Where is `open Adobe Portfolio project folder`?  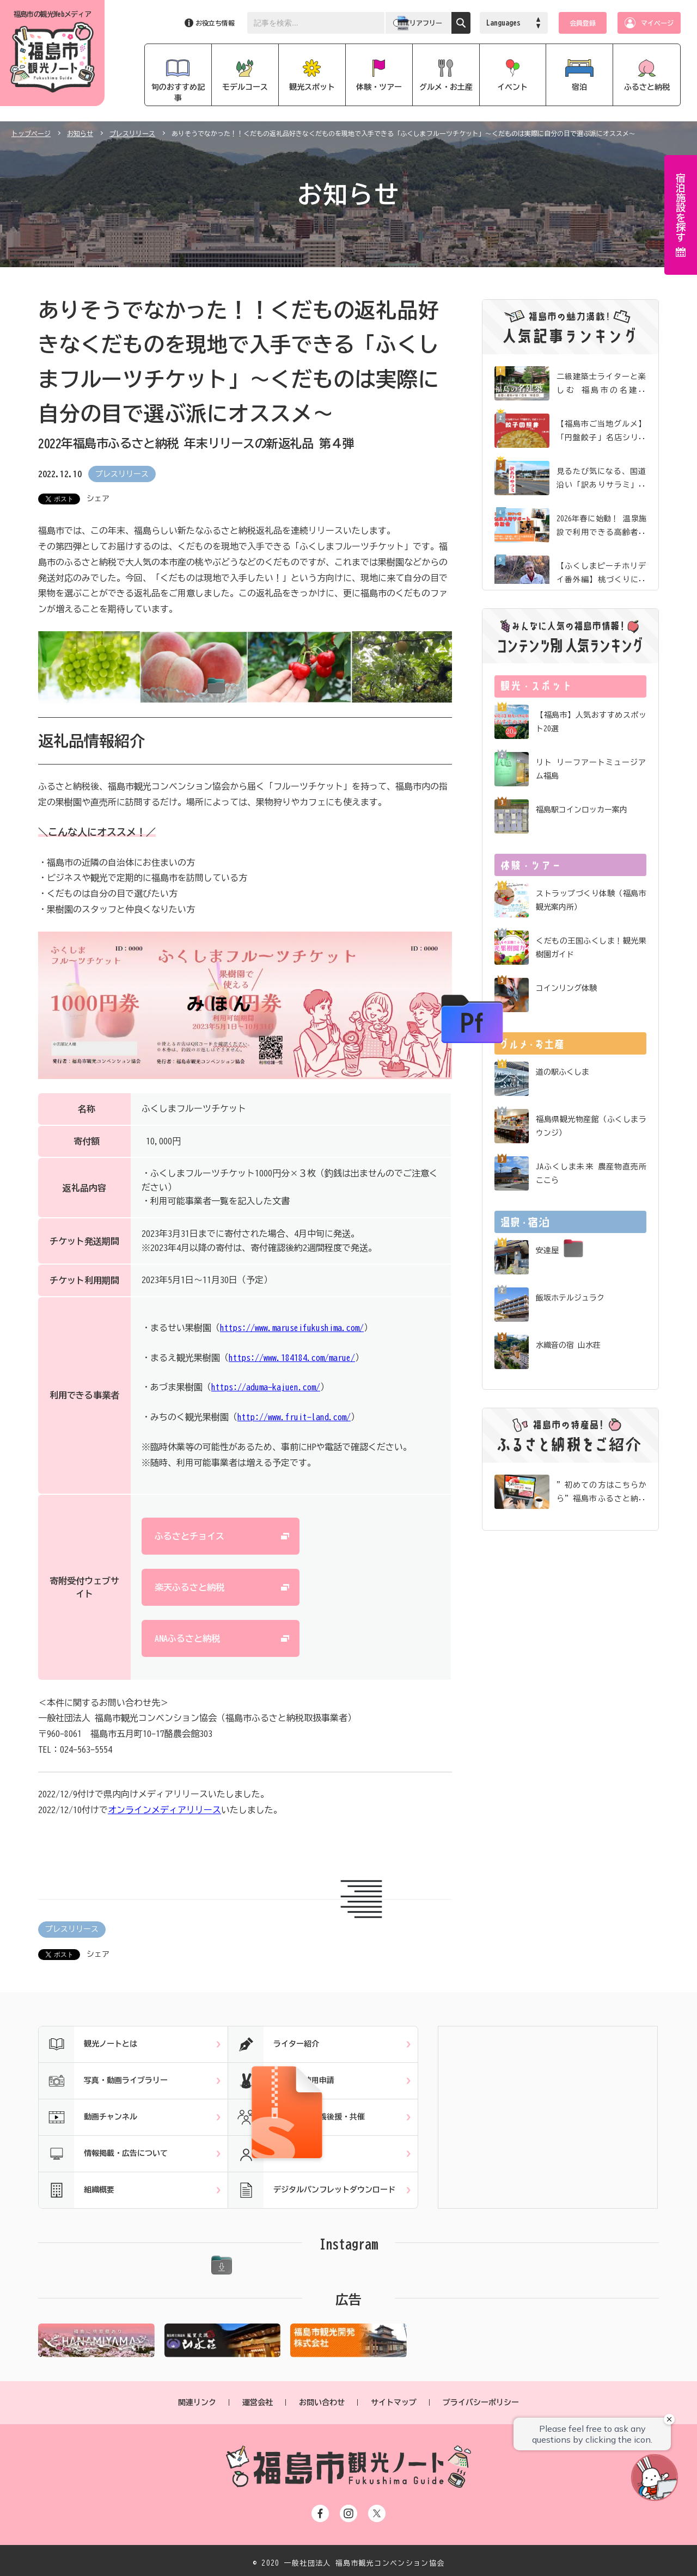 open Adobe Portfolio project folder is located at coordinates (472, 1020).